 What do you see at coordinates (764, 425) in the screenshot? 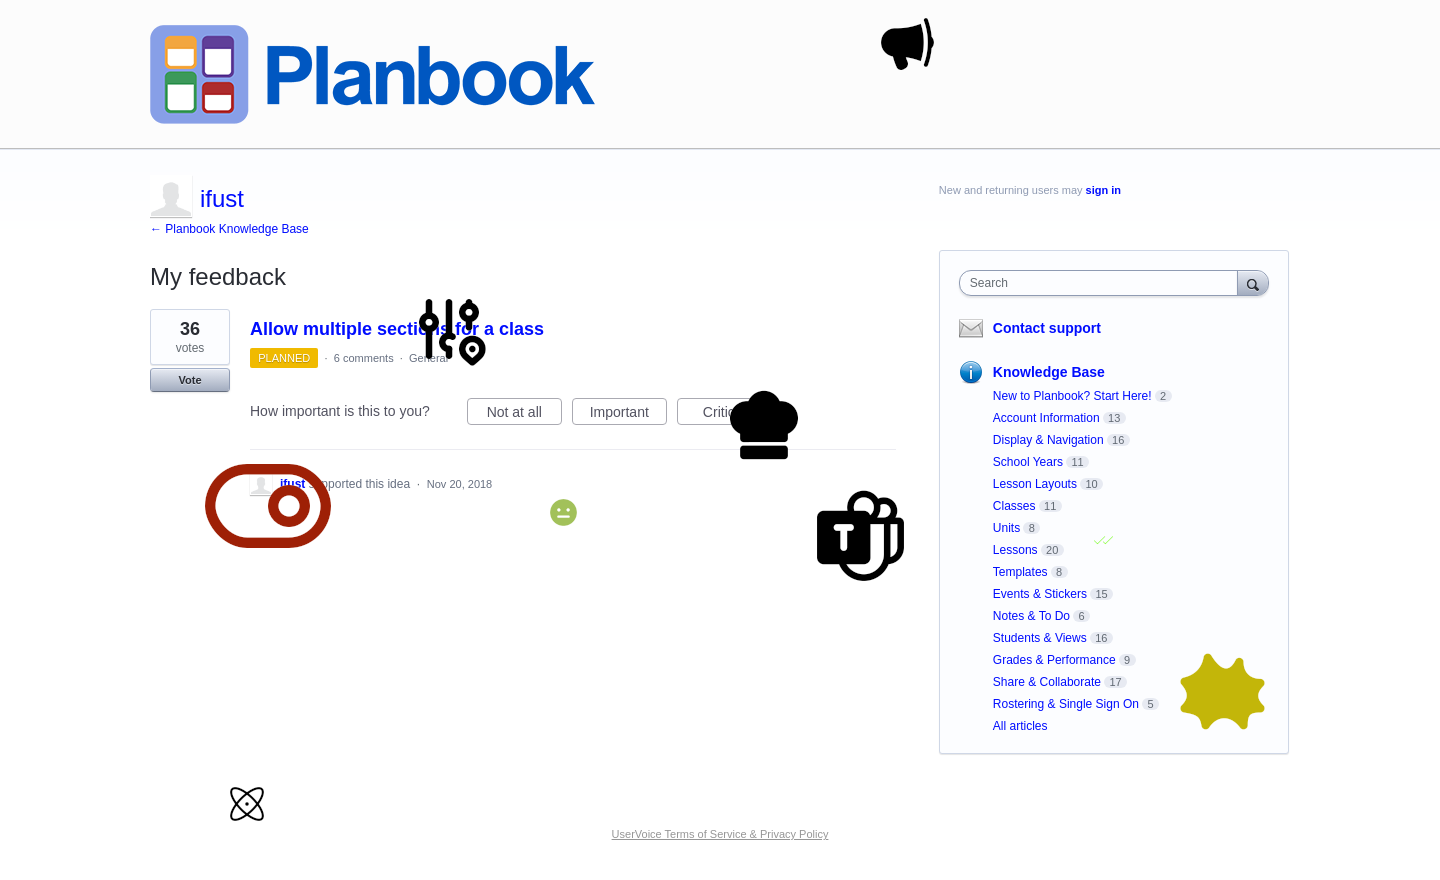
I see `browse recipes or cooking content` at bounding box center [764, 425].